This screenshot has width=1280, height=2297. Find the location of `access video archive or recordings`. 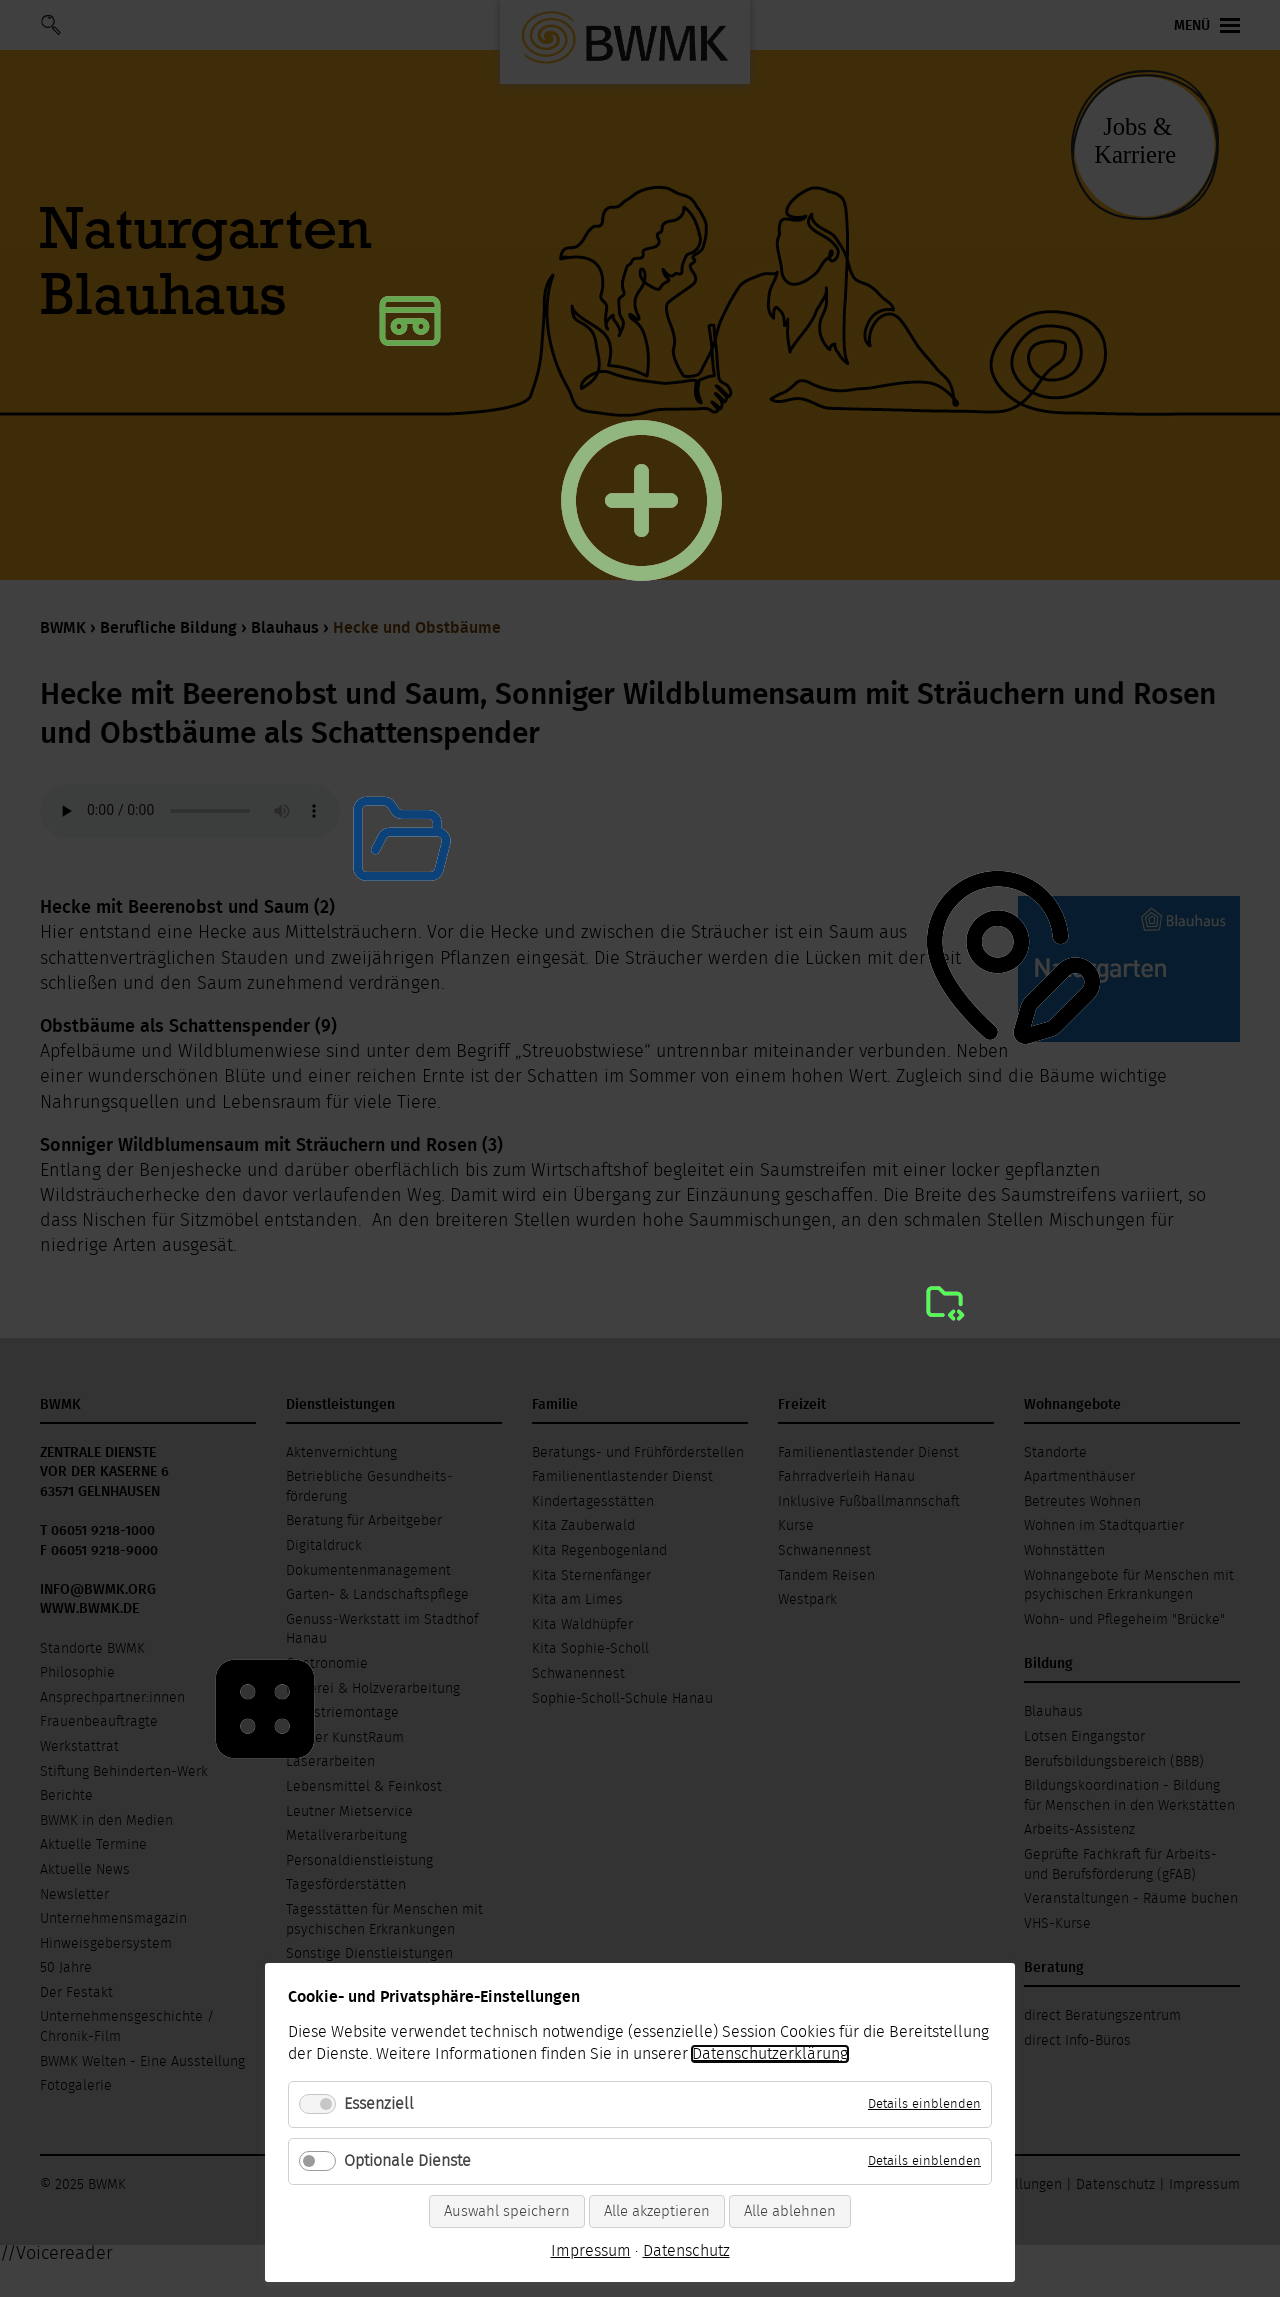

access video archive or recordings is located at coordinates (410, 321).